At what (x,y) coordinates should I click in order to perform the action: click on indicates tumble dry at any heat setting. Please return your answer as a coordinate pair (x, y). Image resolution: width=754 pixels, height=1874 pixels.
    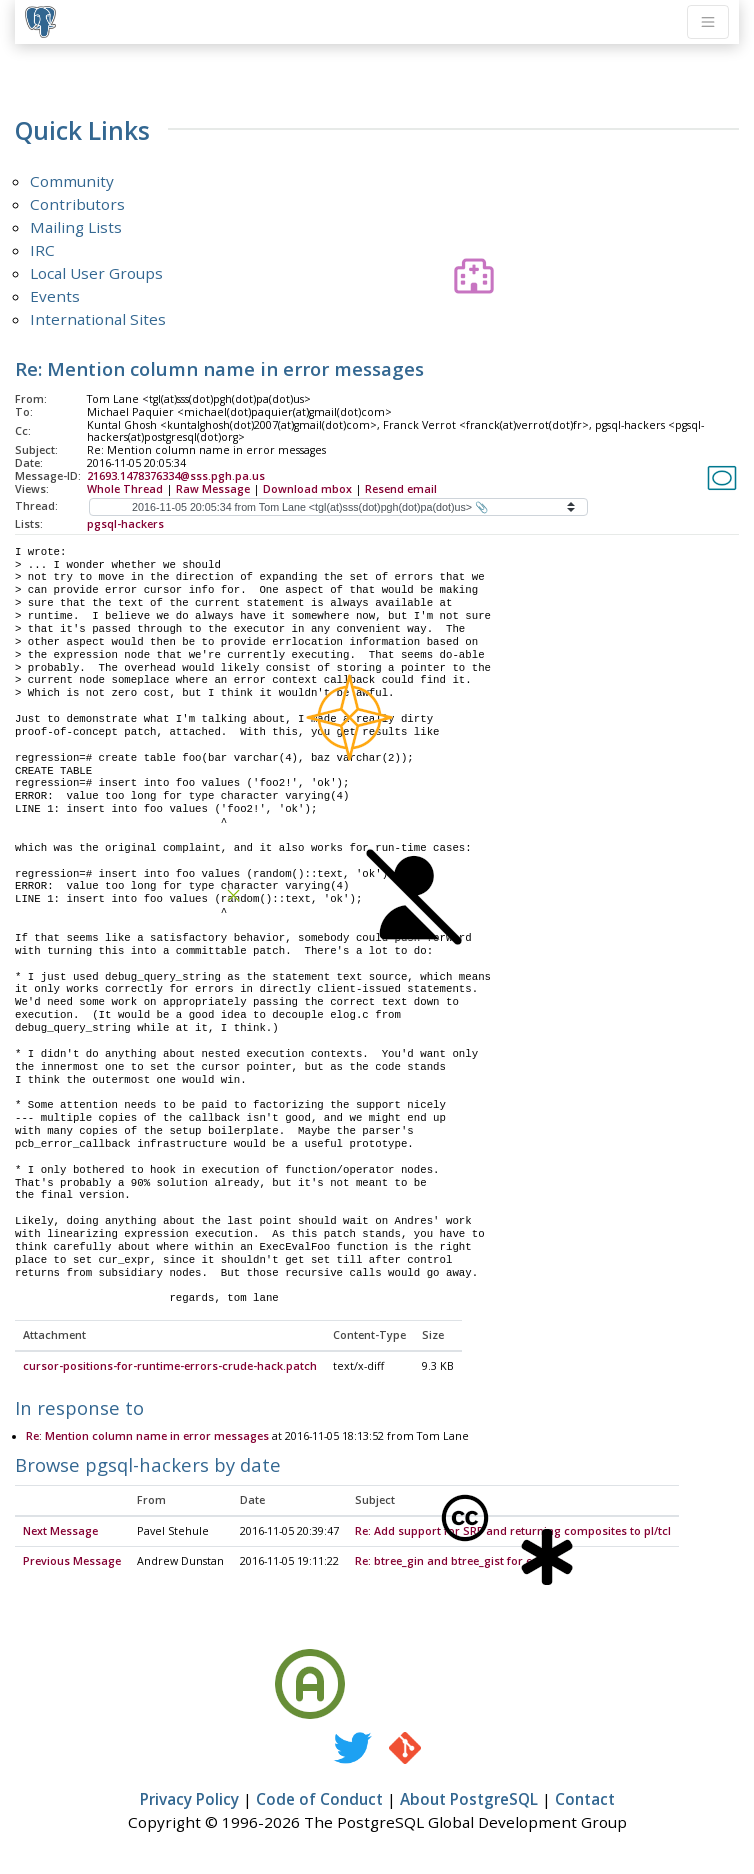
    Looking at the image, I should click on (310, 1684).